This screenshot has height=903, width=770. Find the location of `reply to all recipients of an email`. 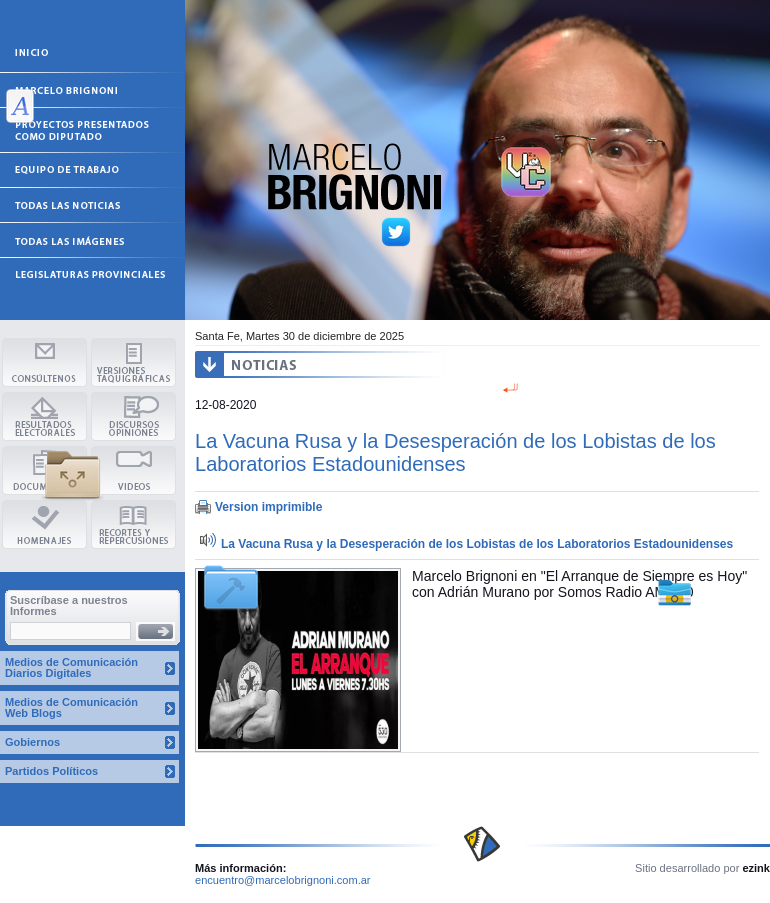

reply to all recipients of an email is located at coordinates (510, 388).